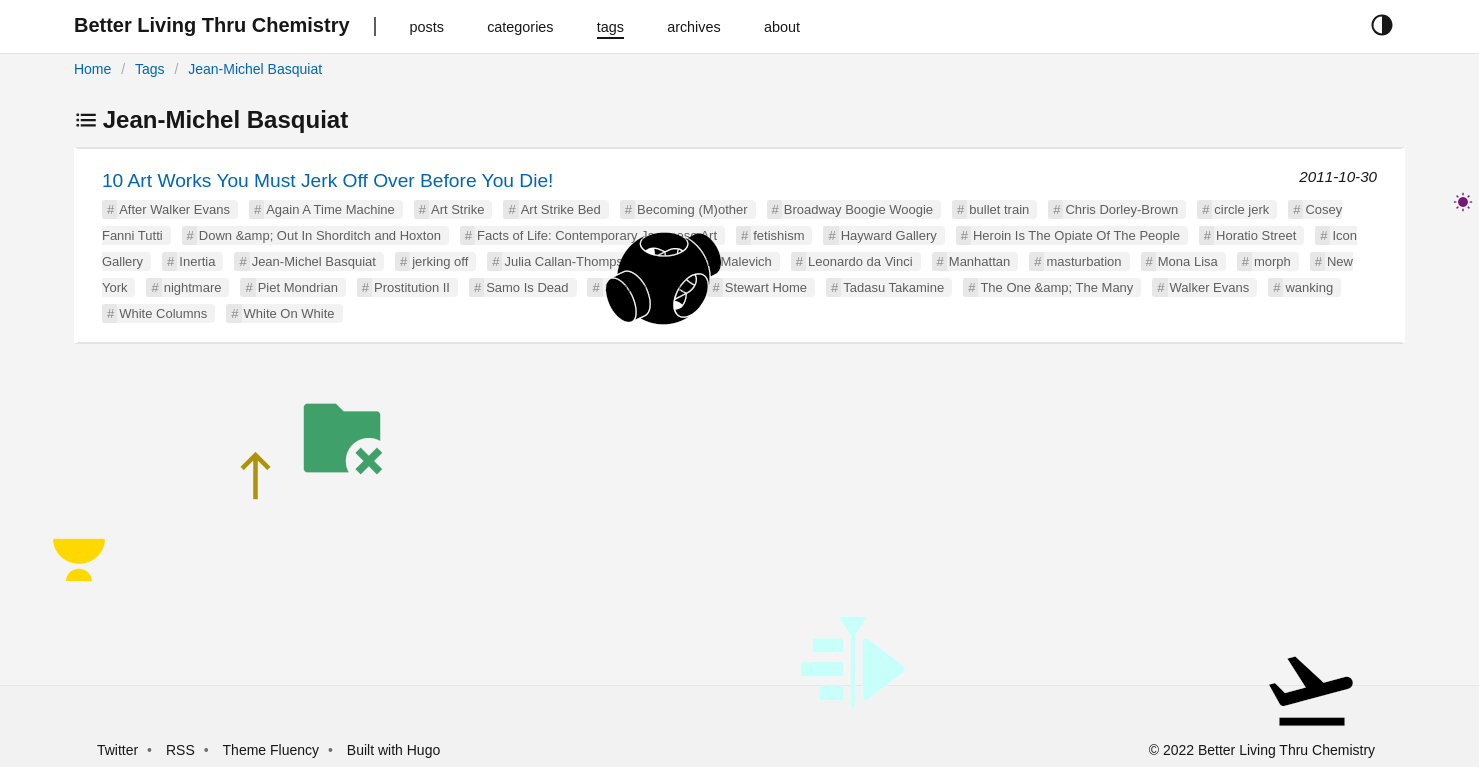  I want to click on delete a folder, so click(342, 438).